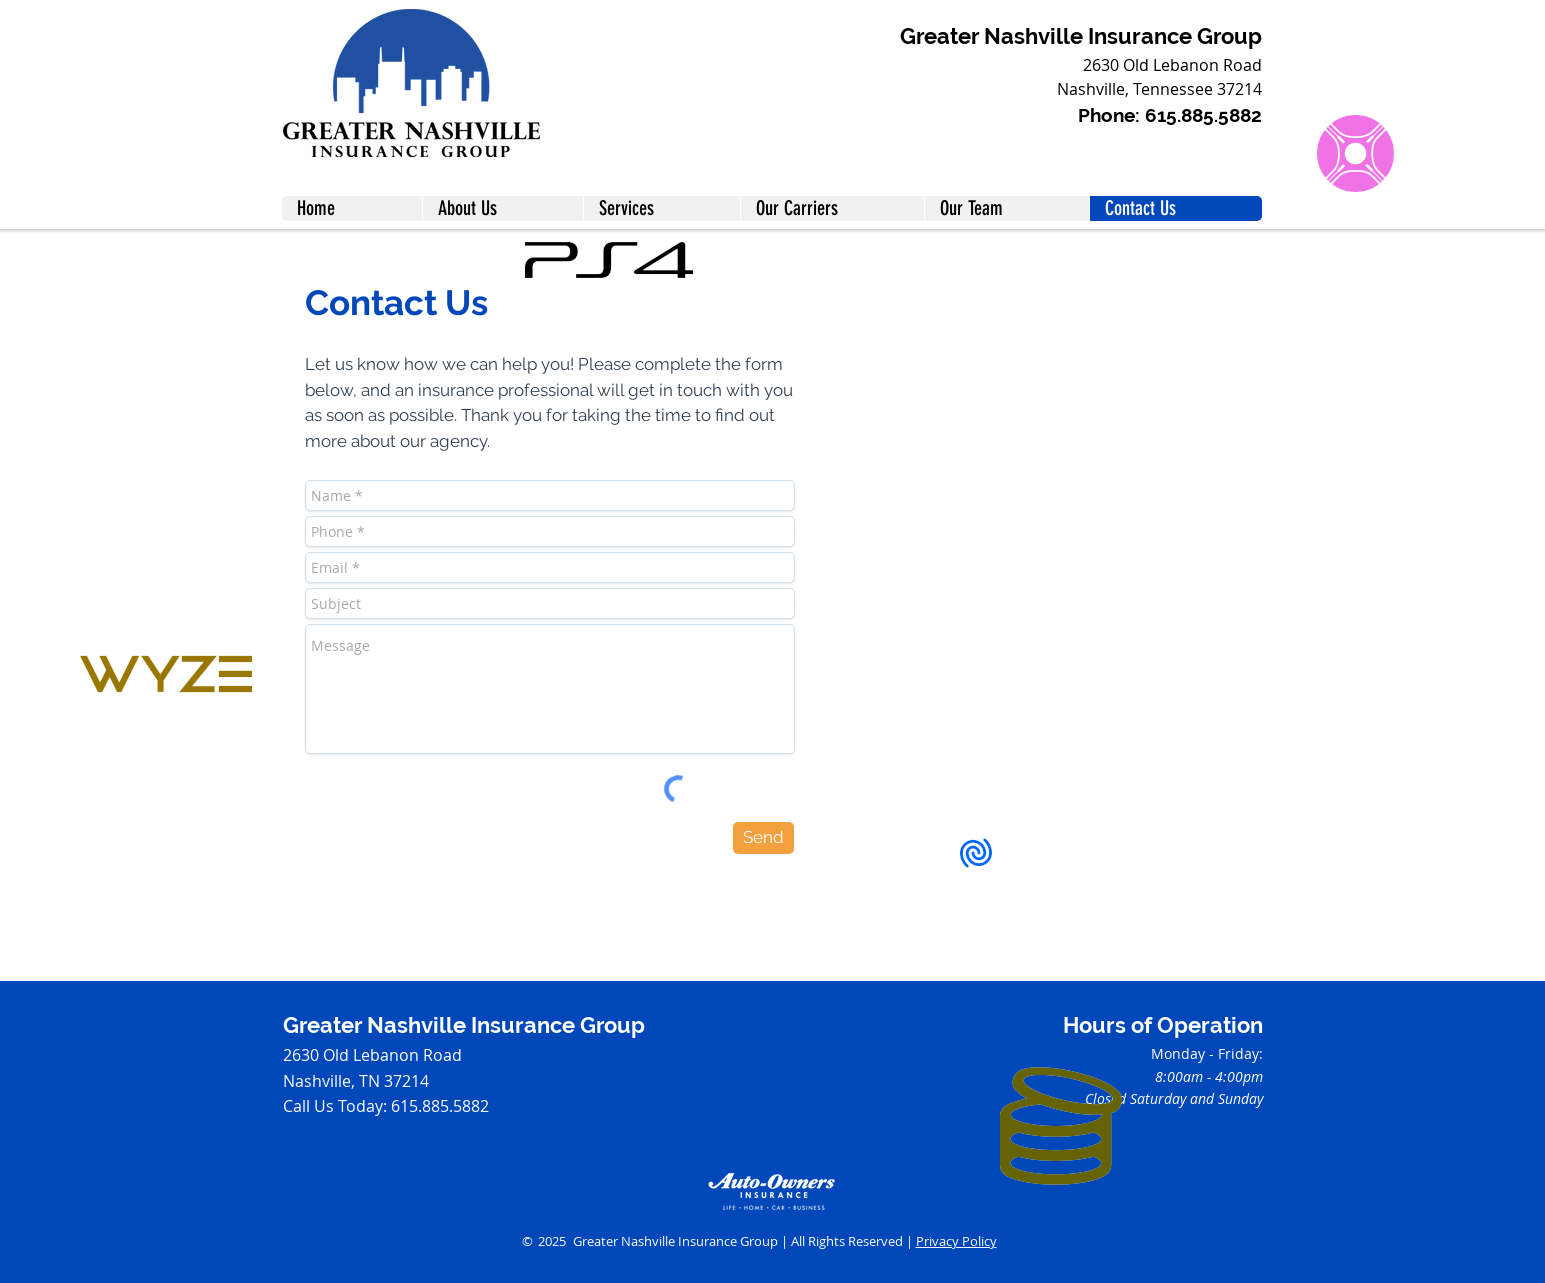 The width and height of the screenshot is (1545, 1283). What do you see at coordinates (1355, 153) in the screenshot?
I see `open sonarr media management app` at bounding box center [1355, 153].